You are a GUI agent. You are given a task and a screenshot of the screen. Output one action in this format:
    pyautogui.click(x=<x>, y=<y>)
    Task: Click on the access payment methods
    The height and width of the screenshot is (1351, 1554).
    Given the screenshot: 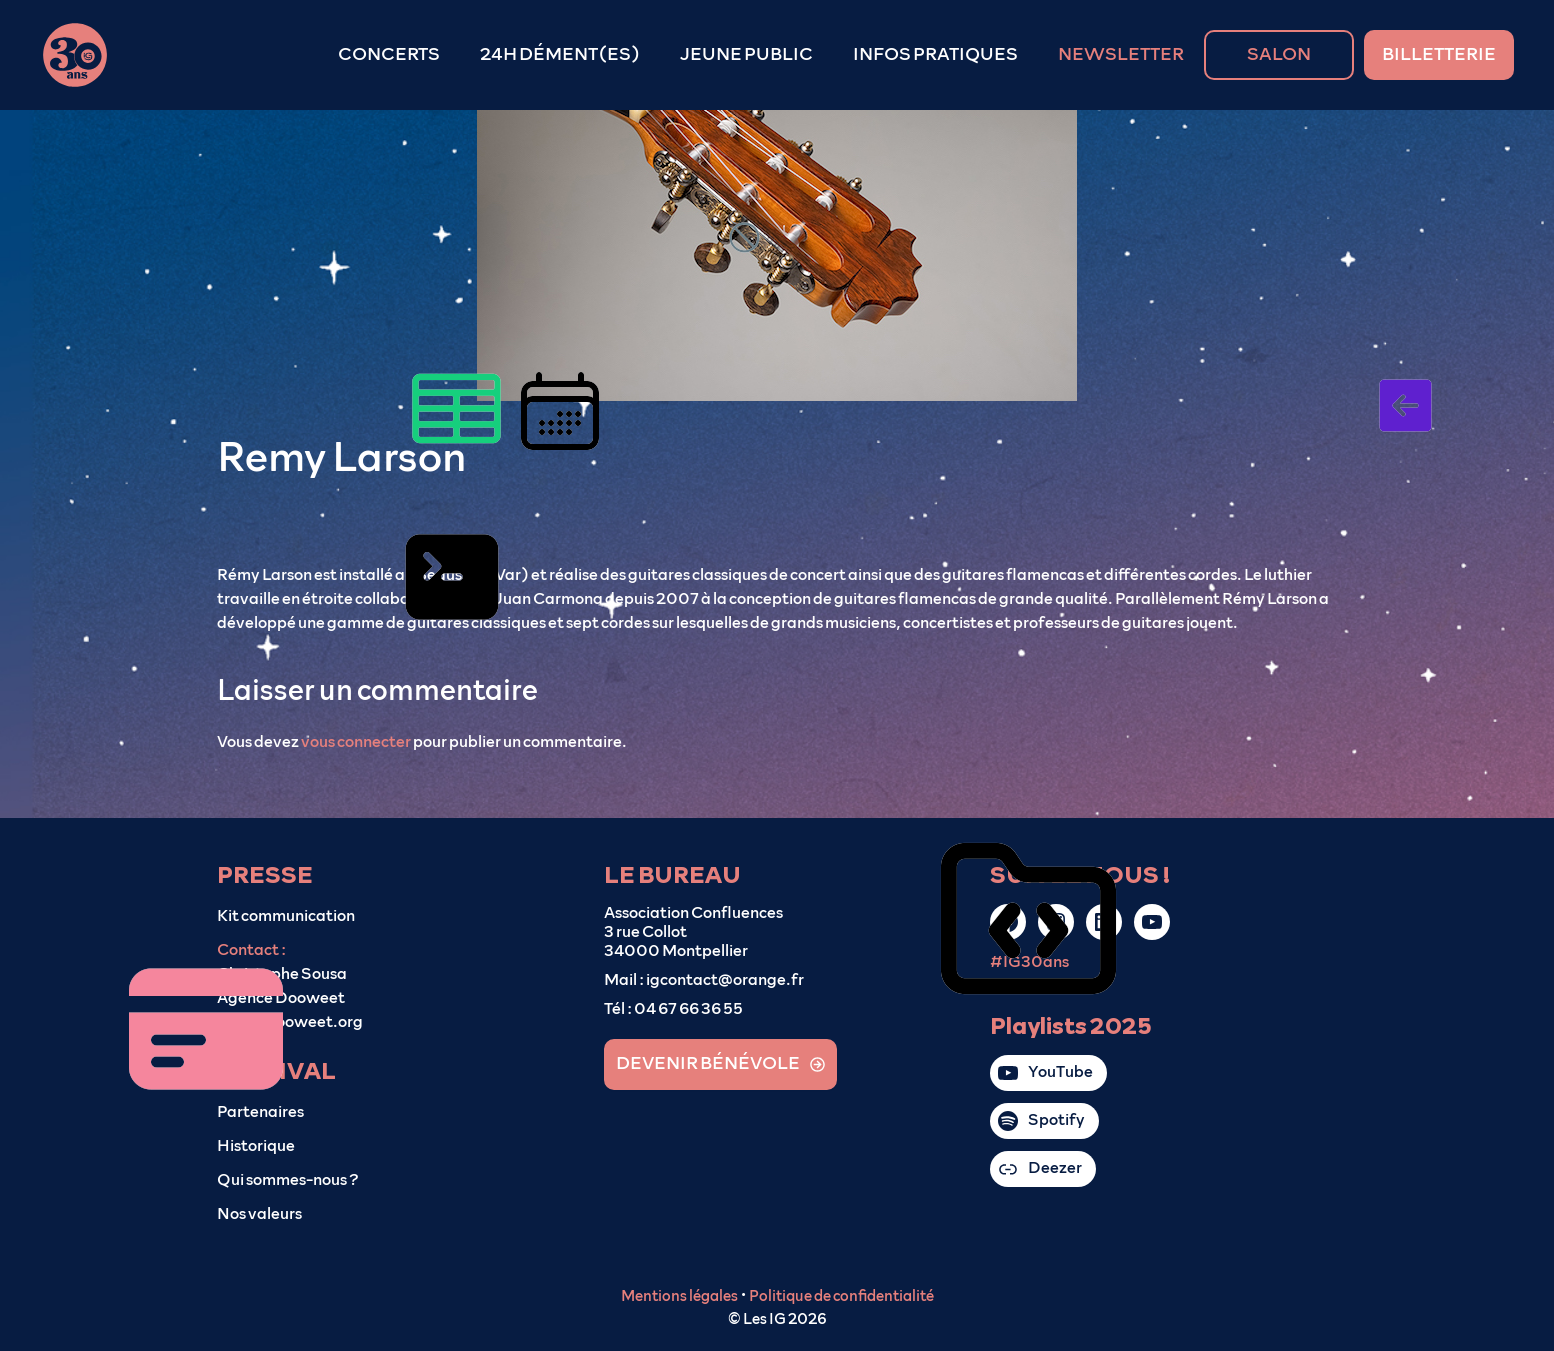 What is the action you would take?
    pyautogui.click(x=206, y=1029)
    